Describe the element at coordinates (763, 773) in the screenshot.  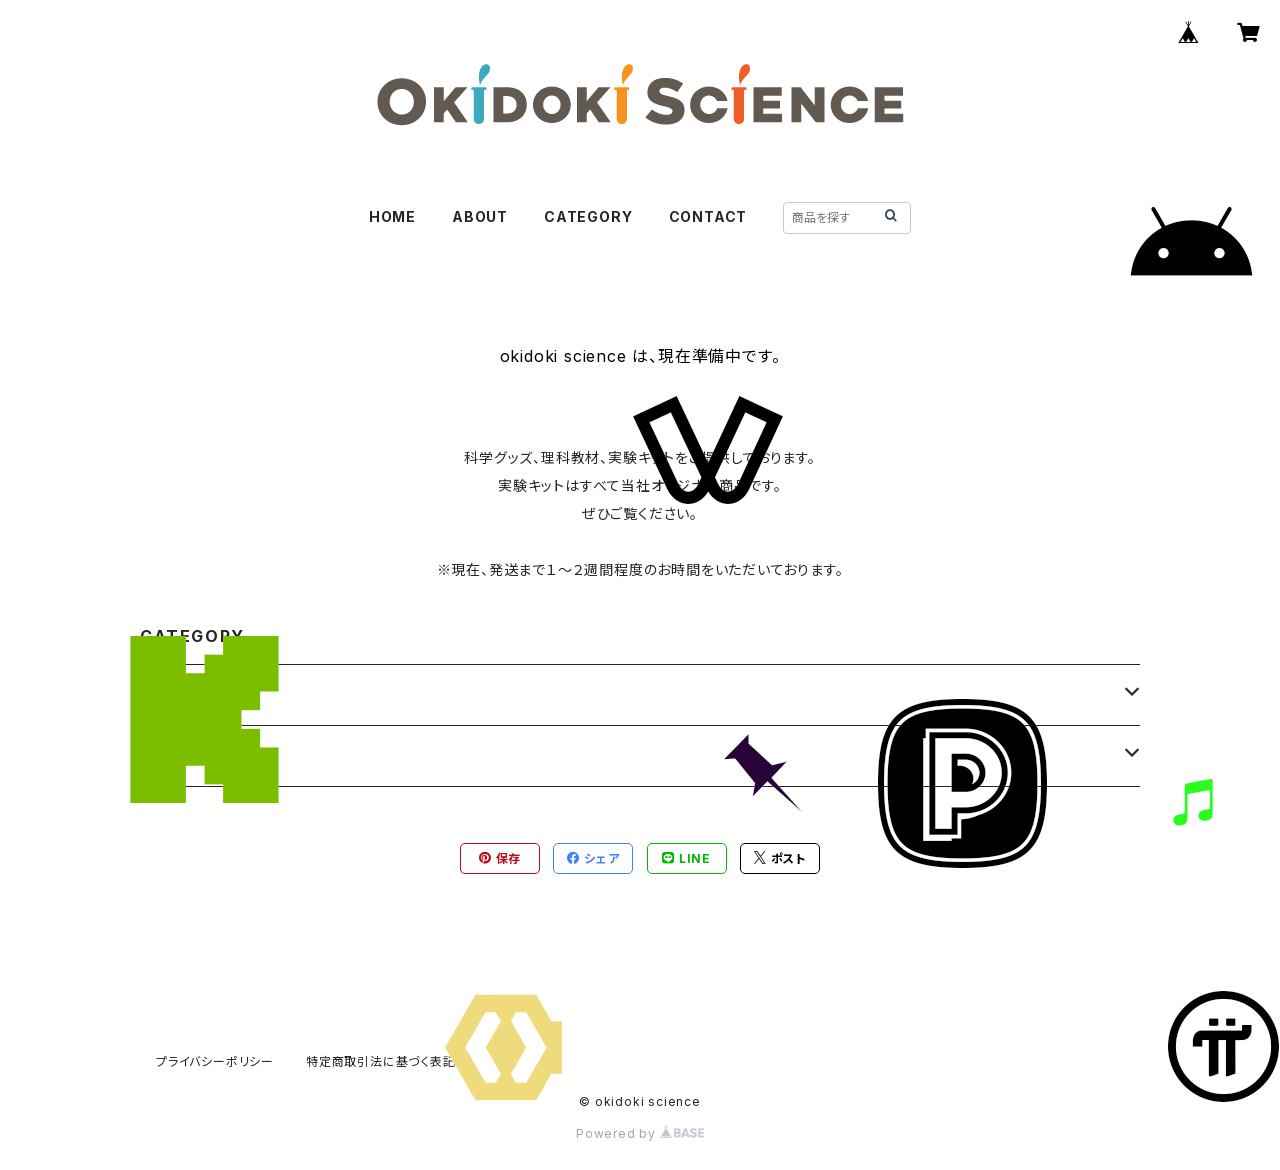
I see `visit pinboard bookmarking service` at that location.